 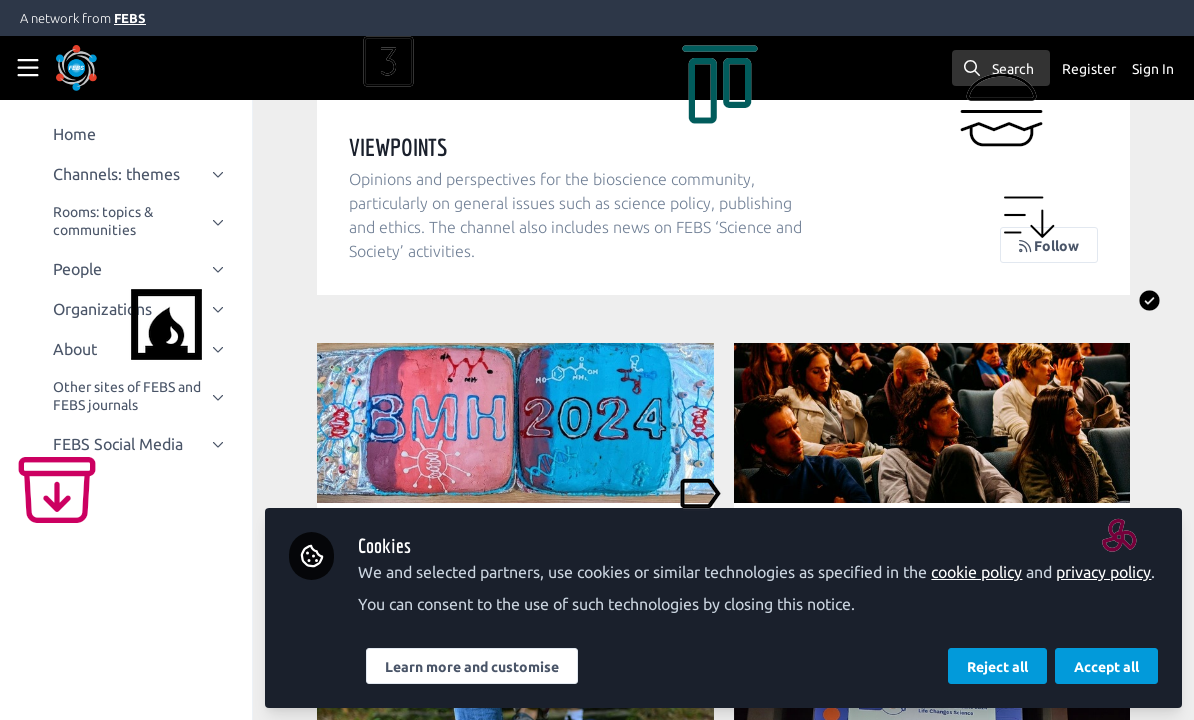 What do you see at coordinates (1027, 215) in the screenshot?
I see `sort items in ascending order` at bounding box center [1027, 215].